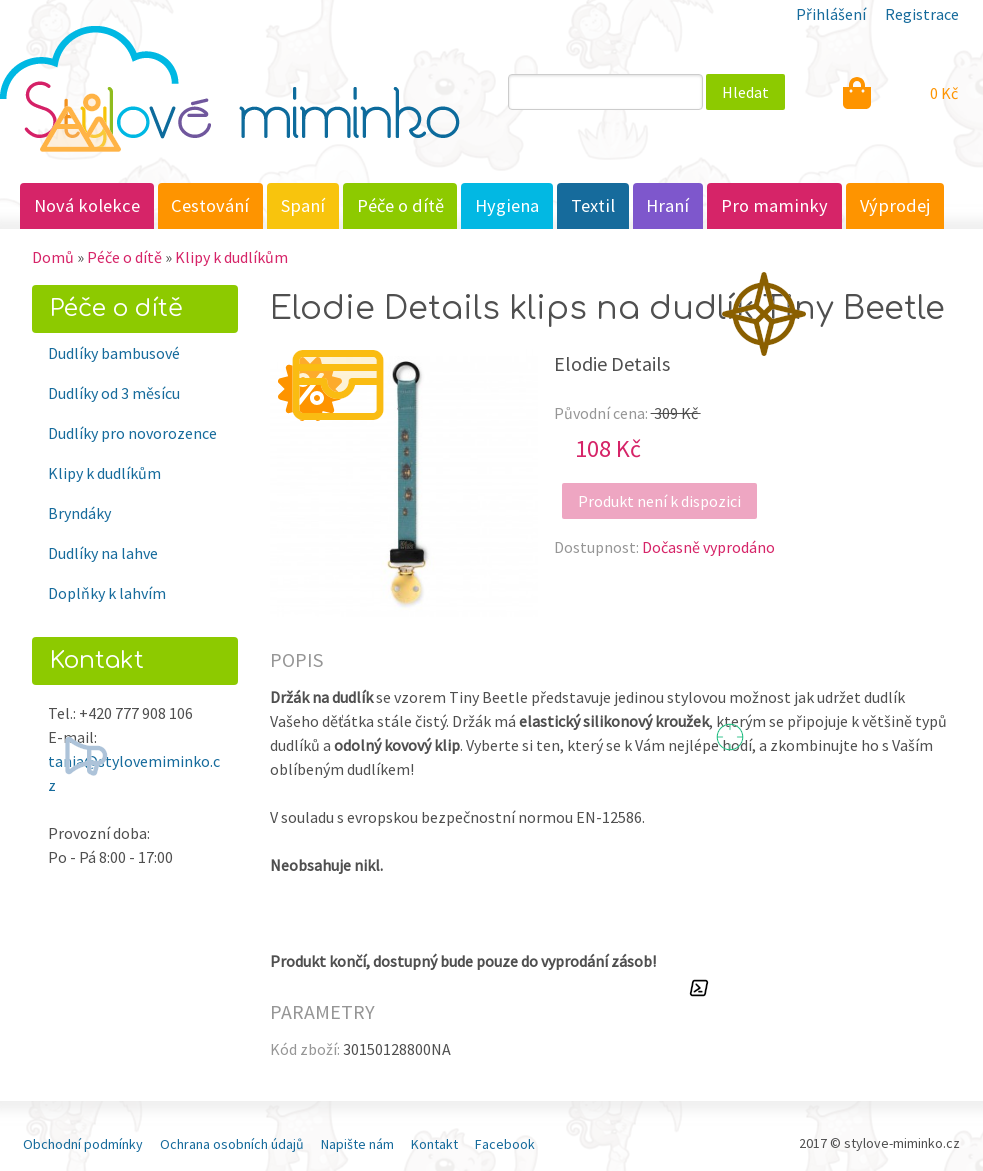 The height and width of the screenshot is (1171, 983). What do you see at coordinates (84, 757) in the screenshot?
I see `make an announcement or broadcast` at bounding box center [84, 757].